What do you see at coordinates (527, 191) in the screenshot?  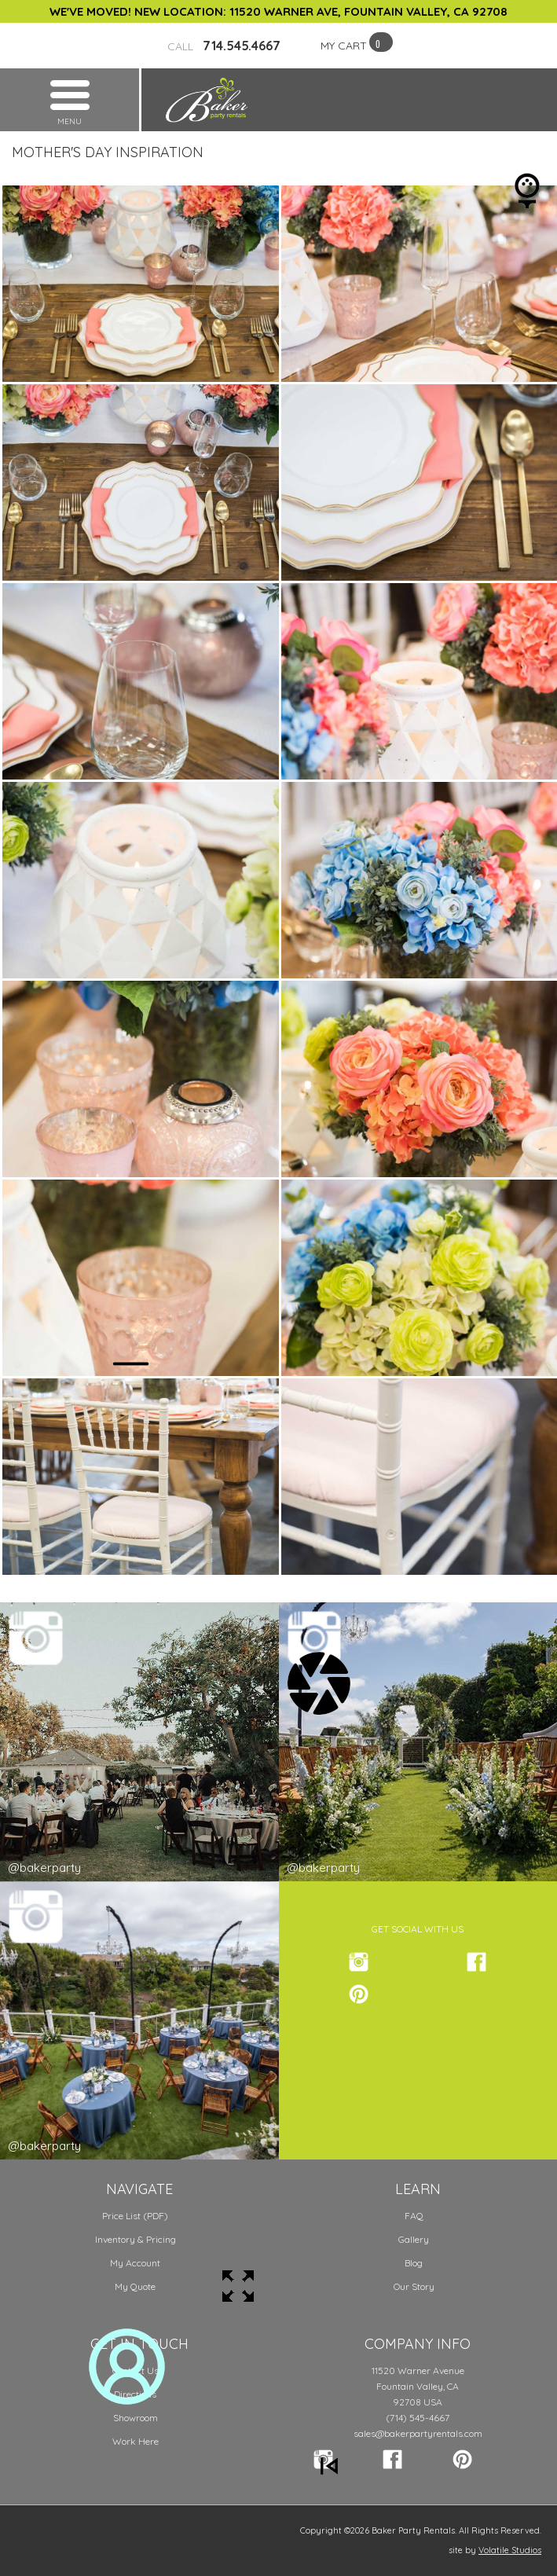 I see `access golf-related features or scores` at bounding box center [527, 191].